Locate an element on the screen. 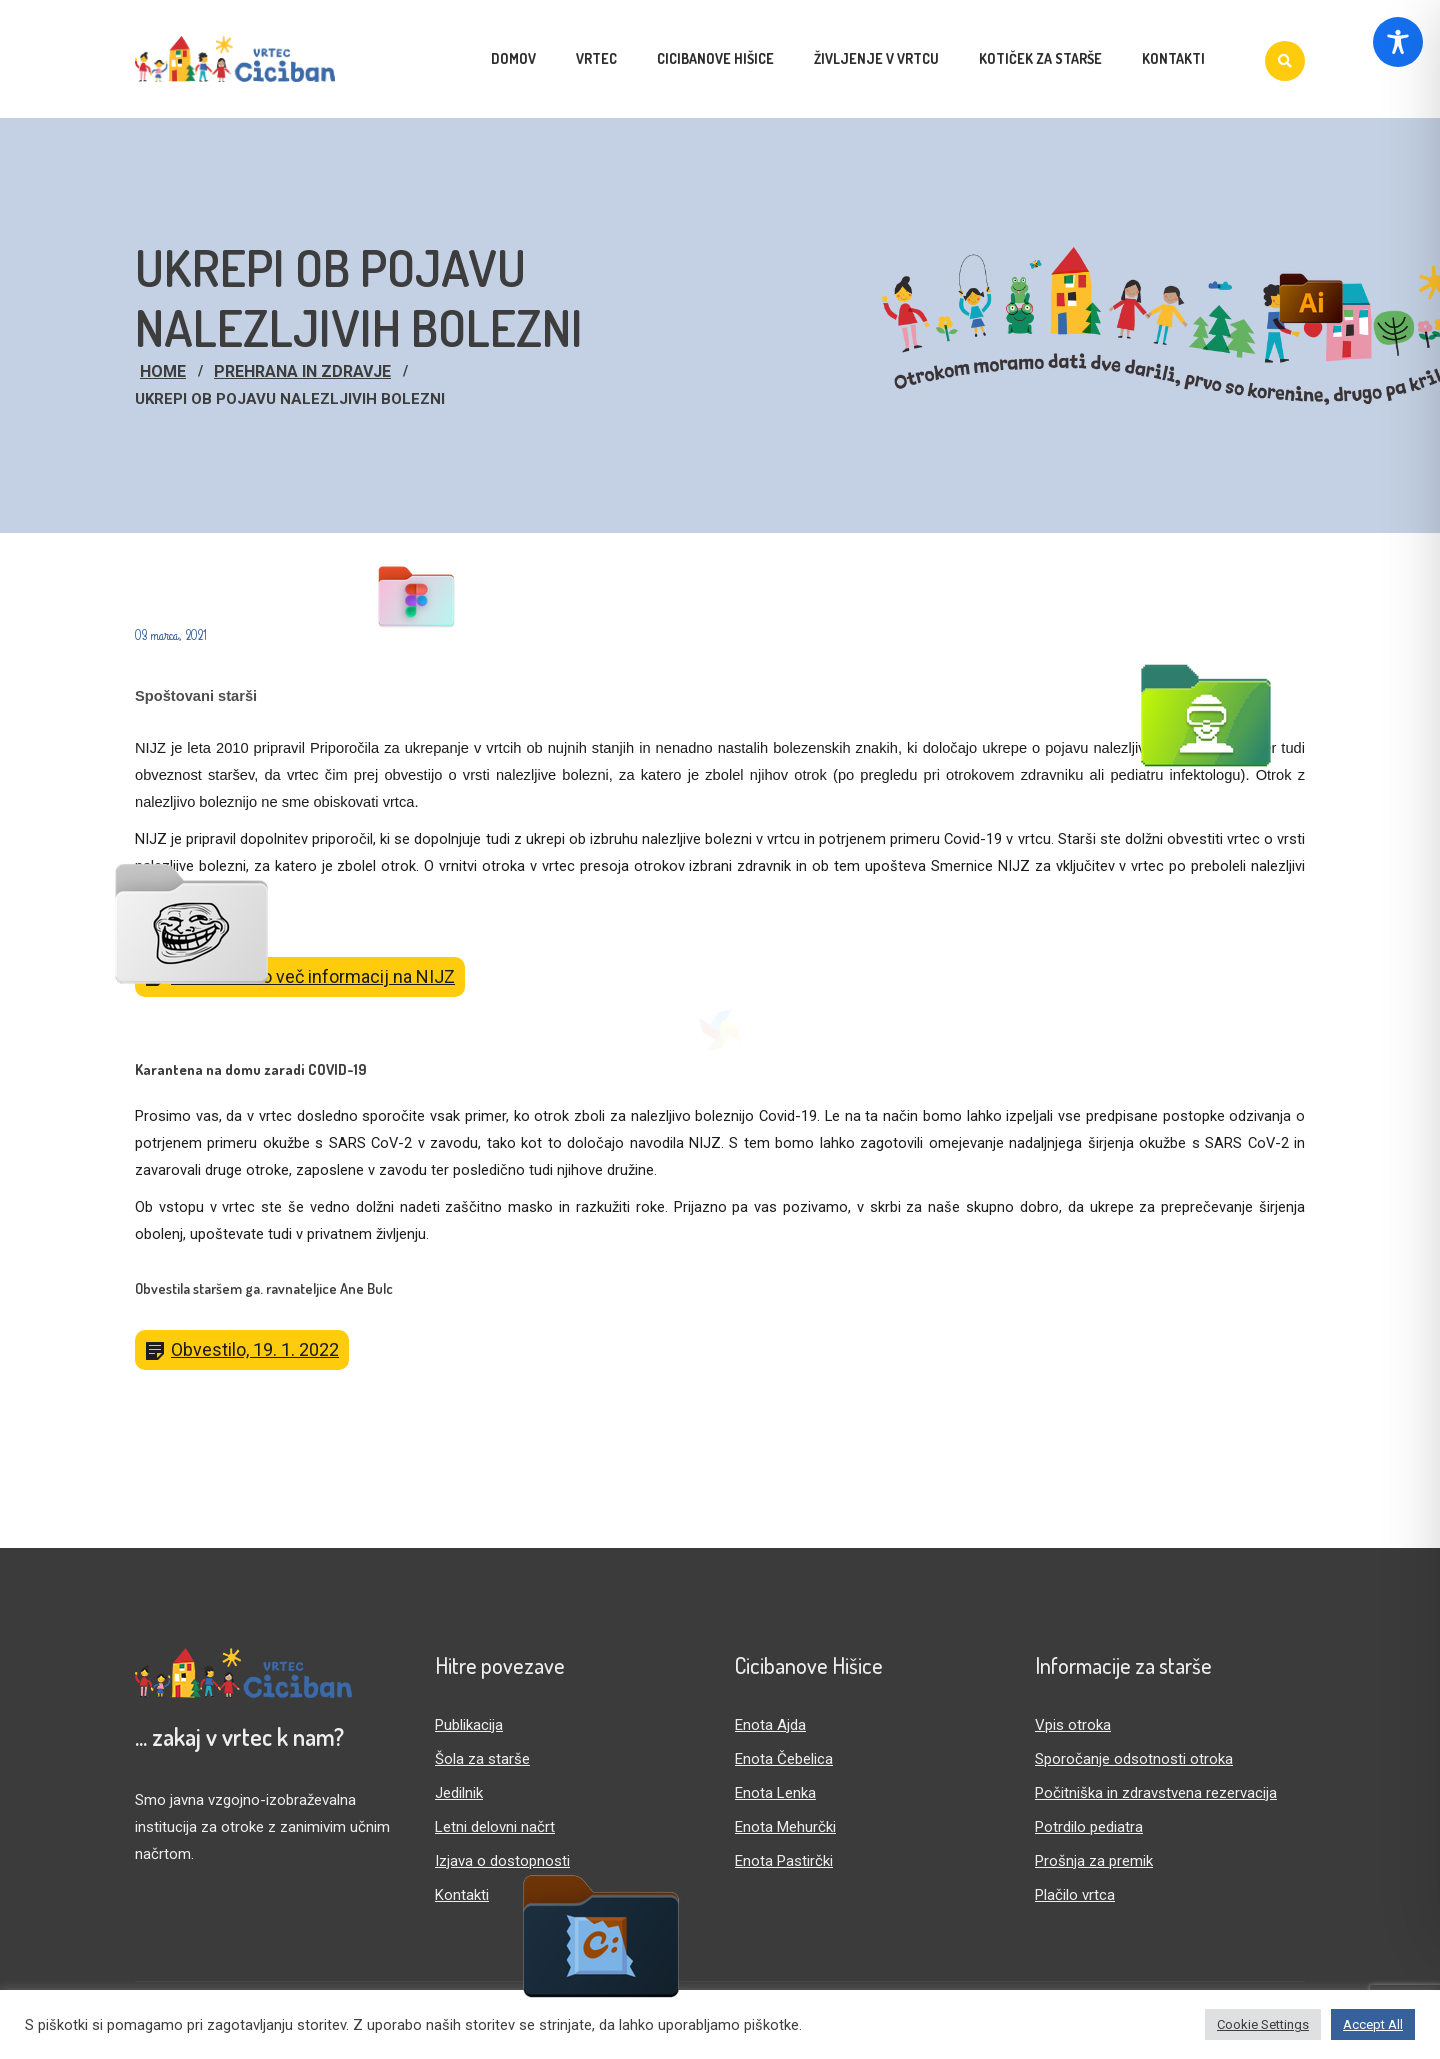 The width and height of the screenshot is (1440, 2059). open folder containing adobe illustrator files is located at coordinates (1311, 300).